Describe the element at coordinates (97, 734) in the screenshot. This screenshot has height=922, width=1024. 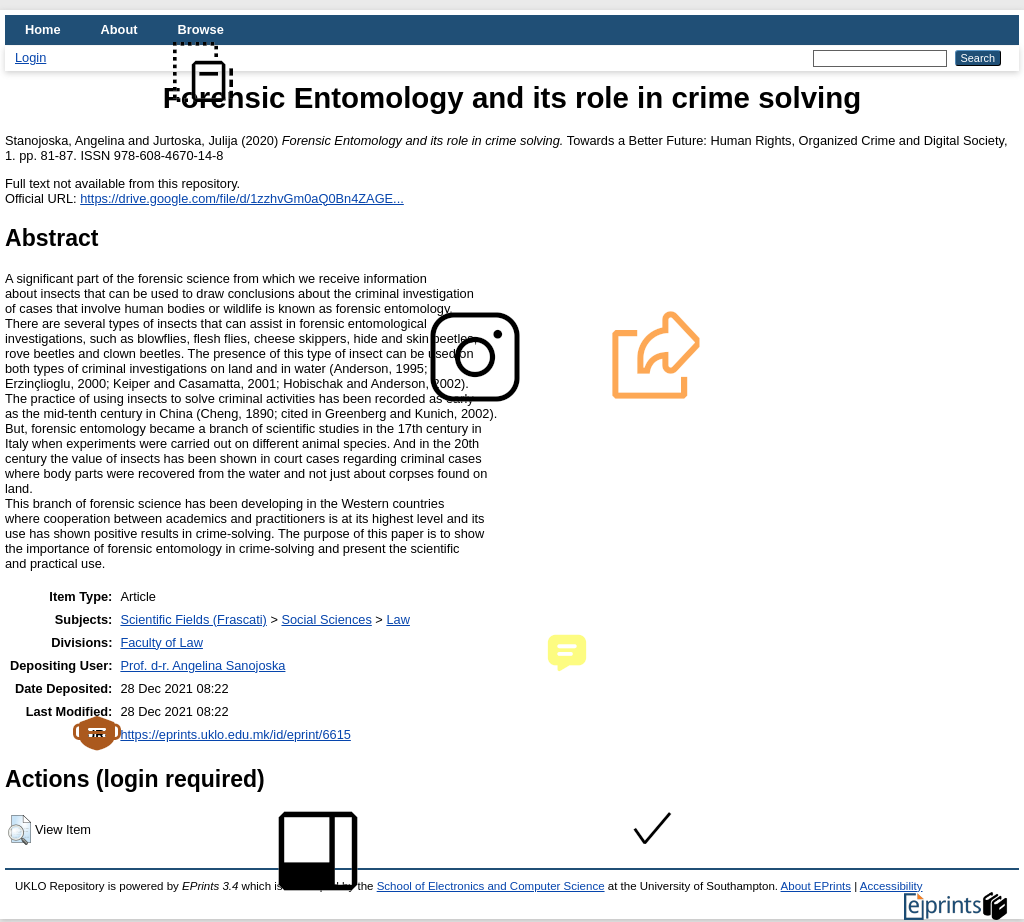
I see `indicates mask required or health safety protocols` at that location.